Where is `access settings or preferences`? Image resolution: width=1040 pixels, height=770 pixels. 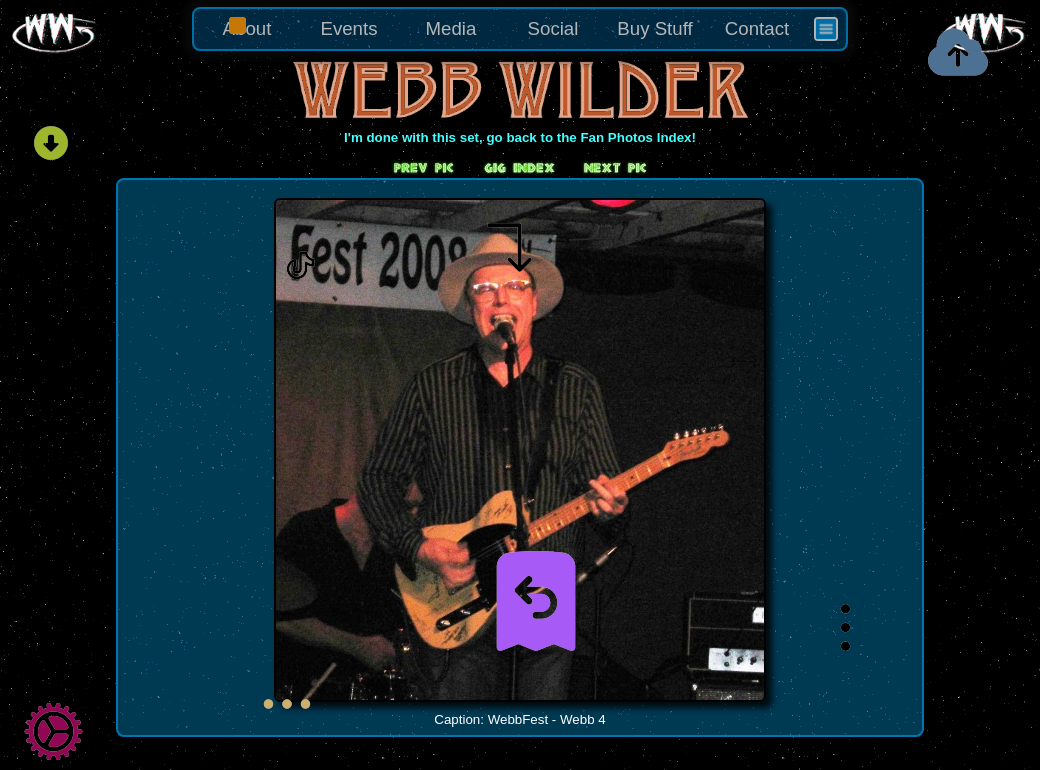 access settings or preferences is located at coordinates (53, 731).